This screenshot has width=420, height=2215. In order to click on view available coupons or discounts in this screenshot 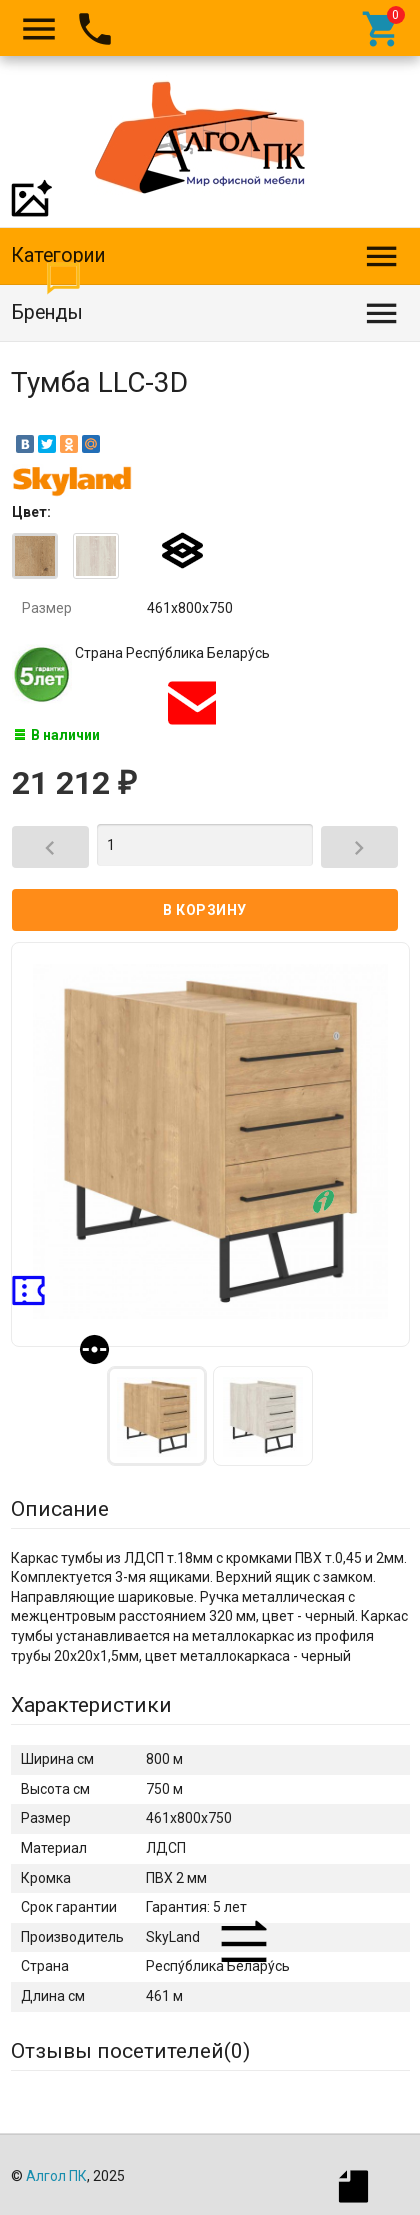, I will do `click(28, 1290)`.